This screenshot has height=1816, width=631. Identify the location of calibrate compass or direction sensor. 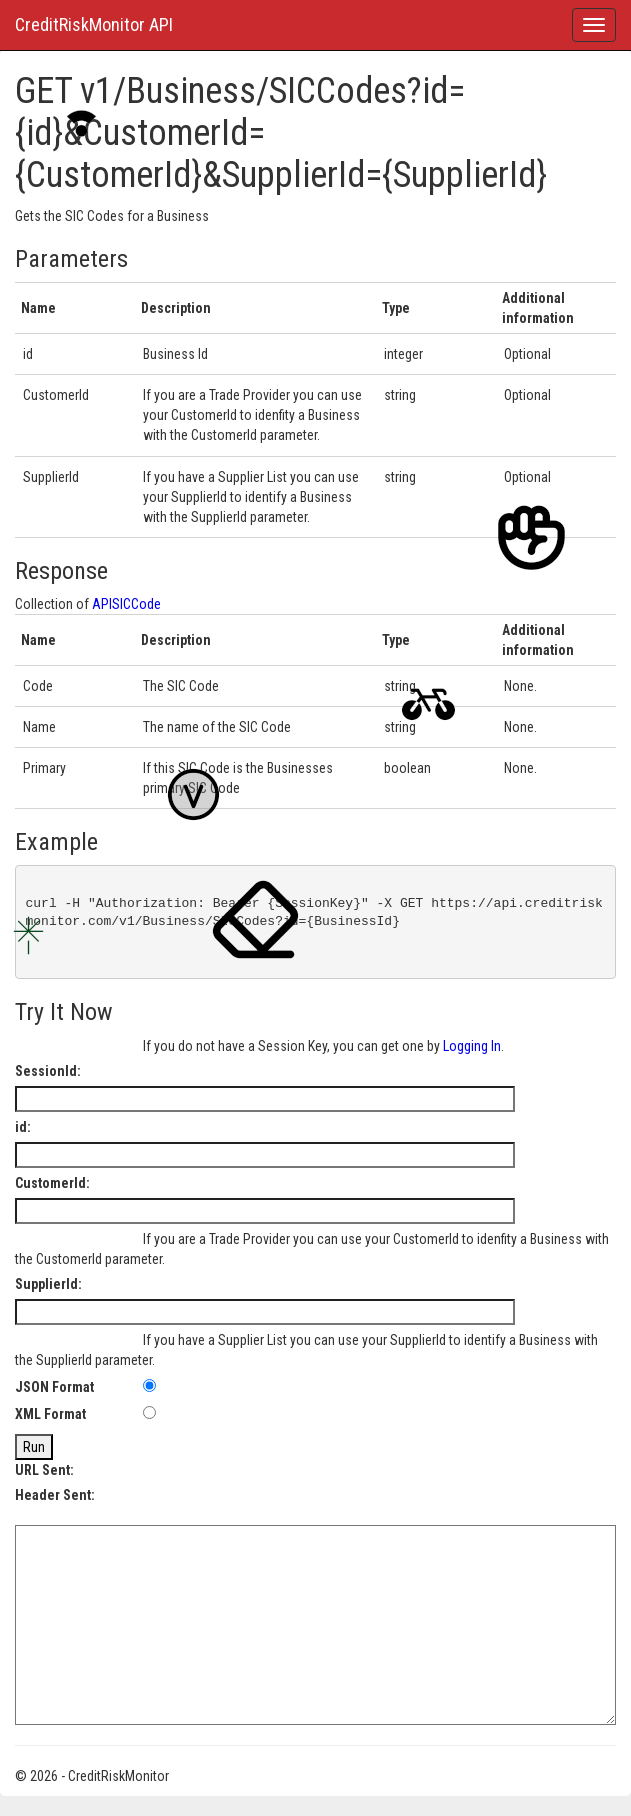
(81, 123).